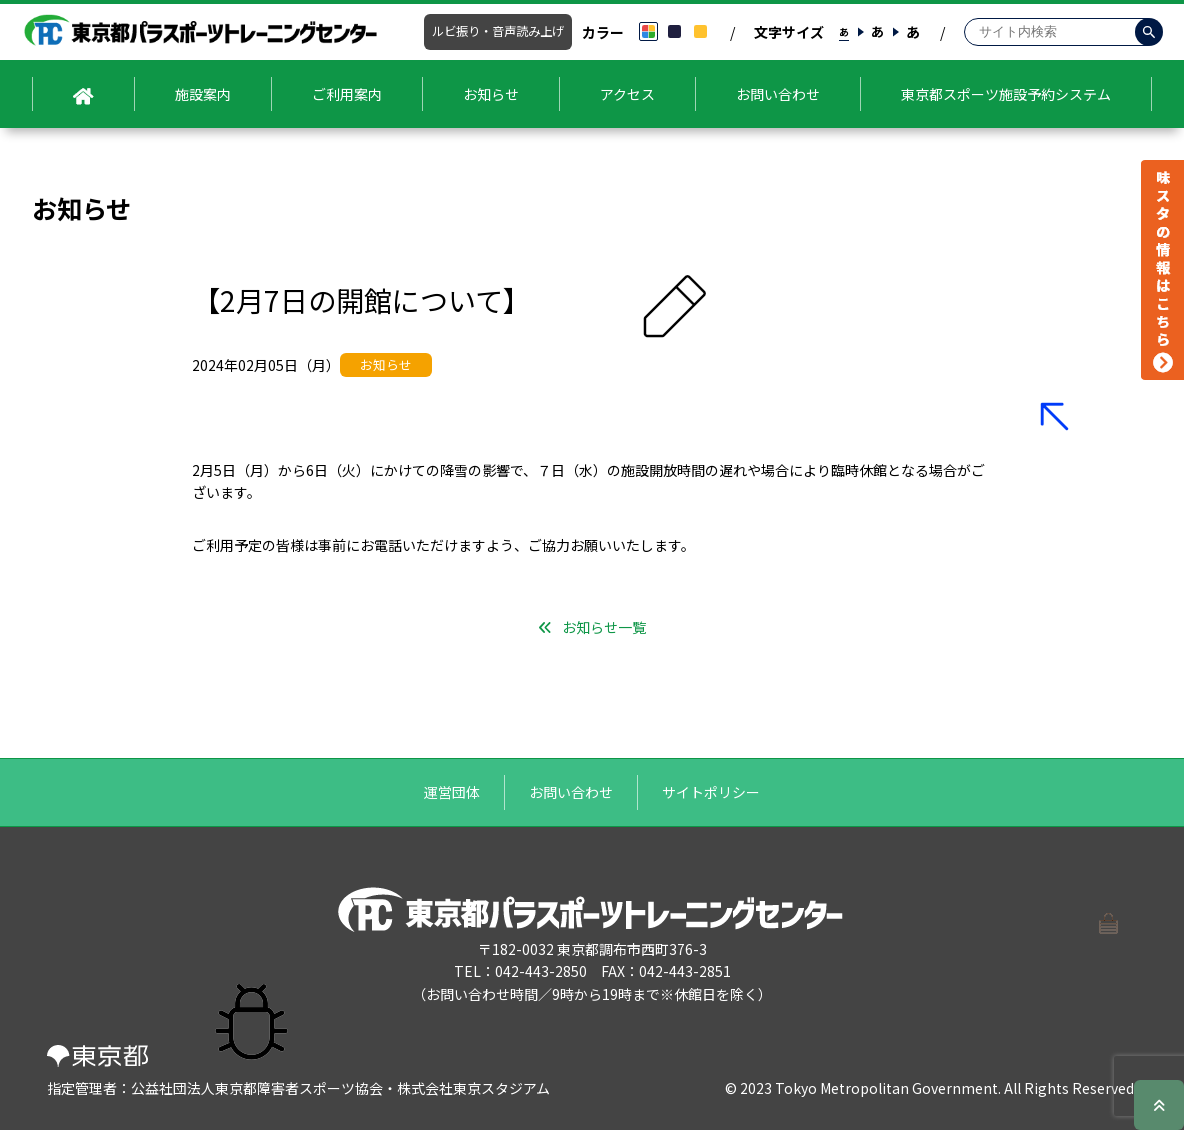 Image resolution: width=1184 pixels, height=1130 pixels. Describe the element at coordinates (1054, 416) in the screenshot. I see `navigate back to previous screen` at that location.